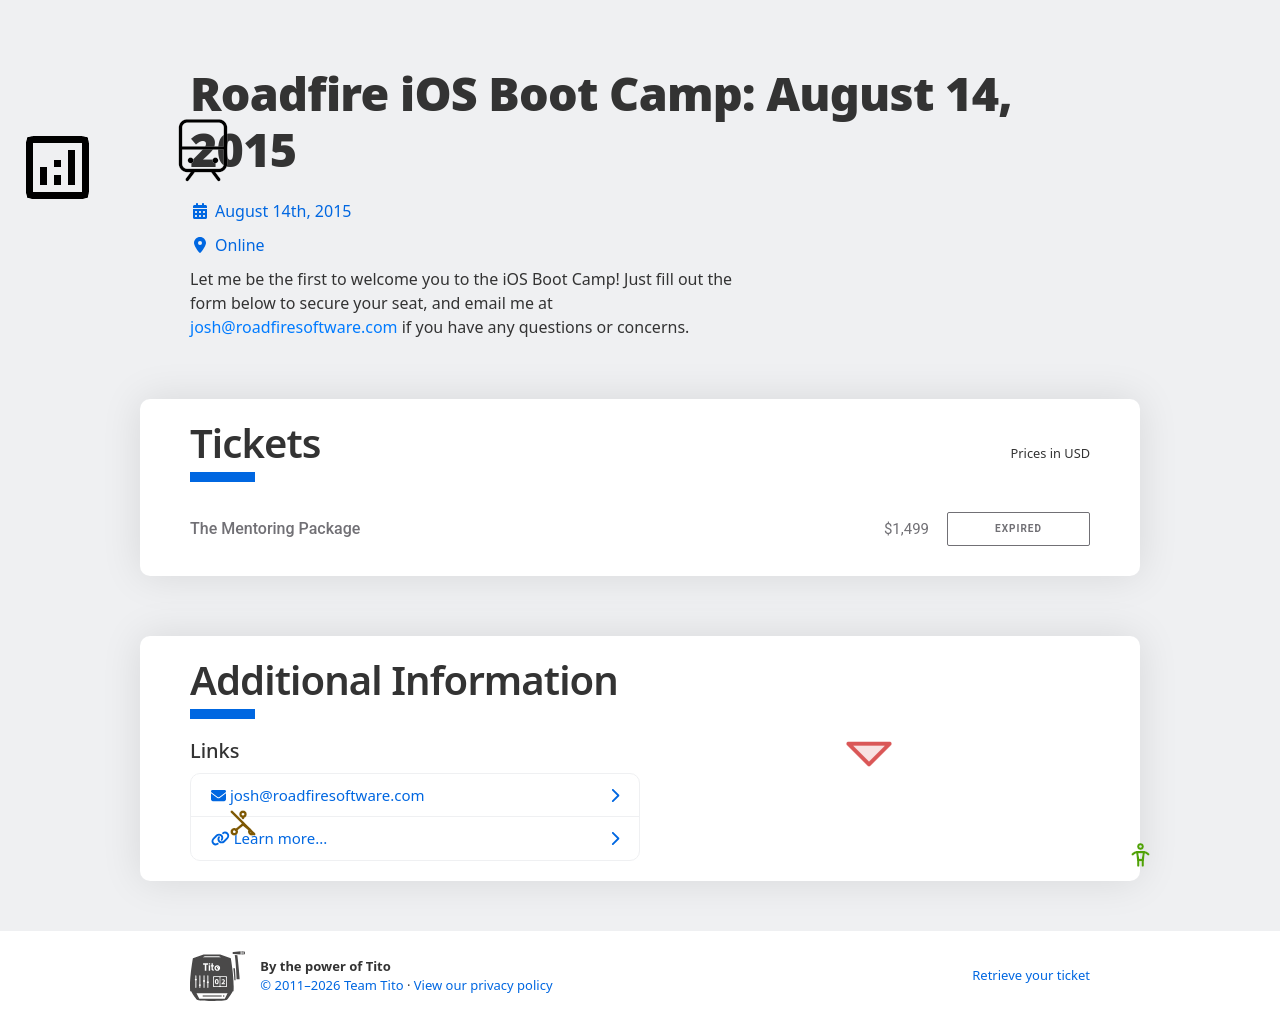 This screenshot has width=1280, height=1021. What do you see at coordinates (869, 752) in the screenshot?
I see `expand a dropdown menu` at bounding box center [869, 752].